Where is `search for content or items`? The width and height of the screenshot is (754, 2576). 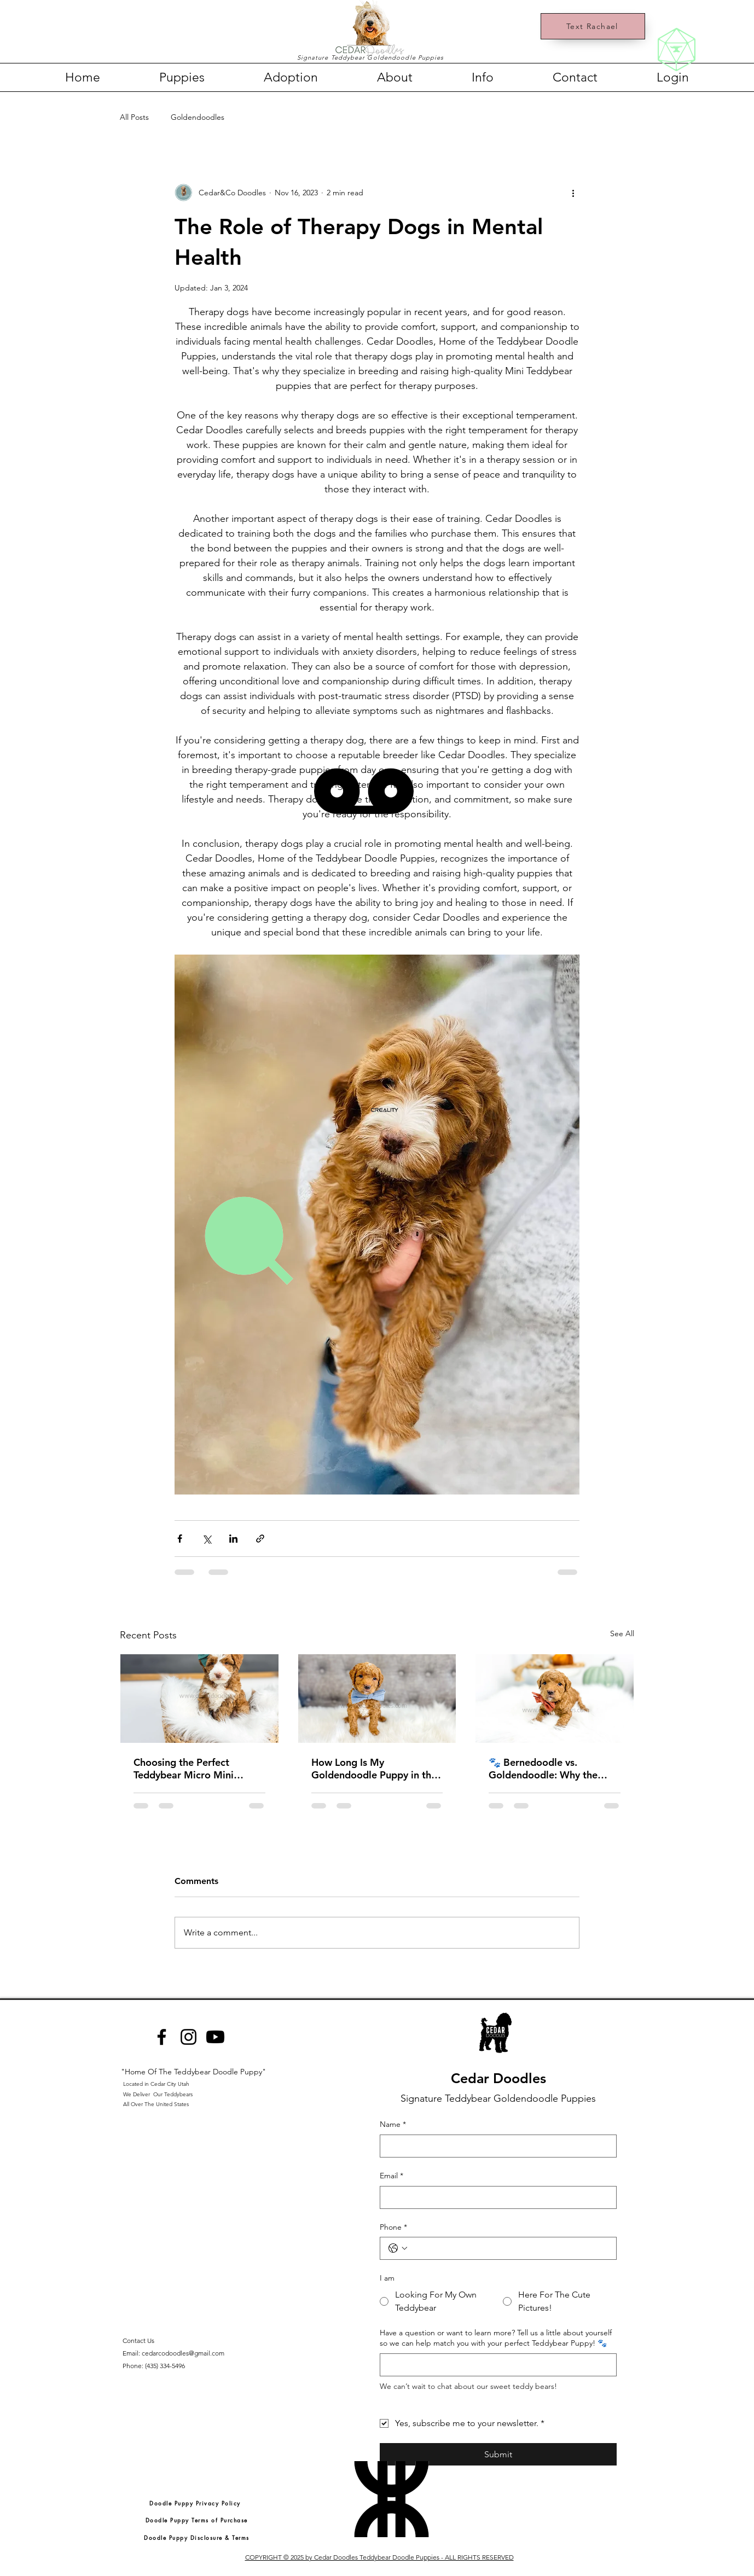 search for content or items is located at coordinates (248, 1240).